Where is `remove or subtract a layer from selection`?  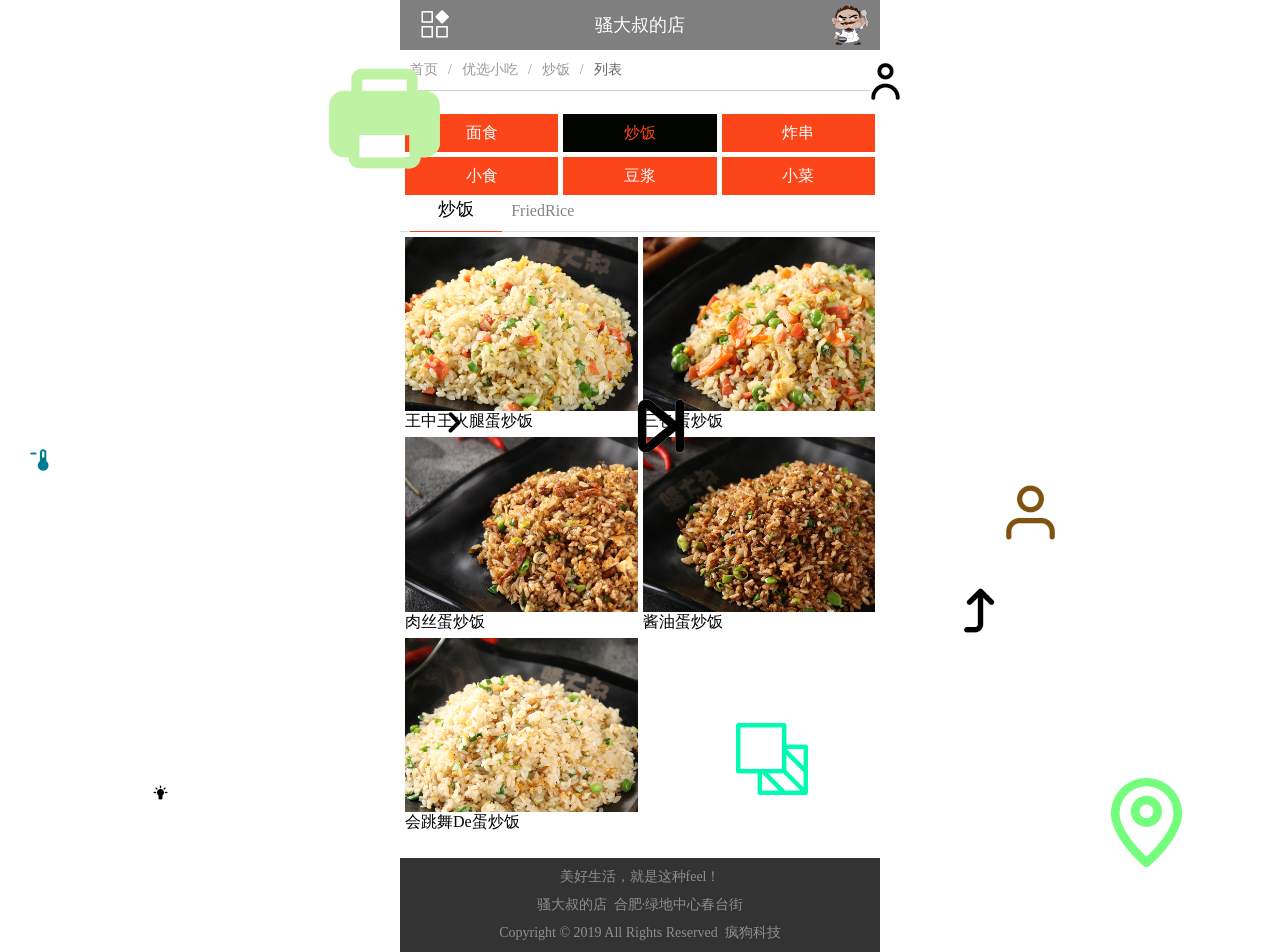 remove or subtract a layer from selection is located at coordinates (772, 759).